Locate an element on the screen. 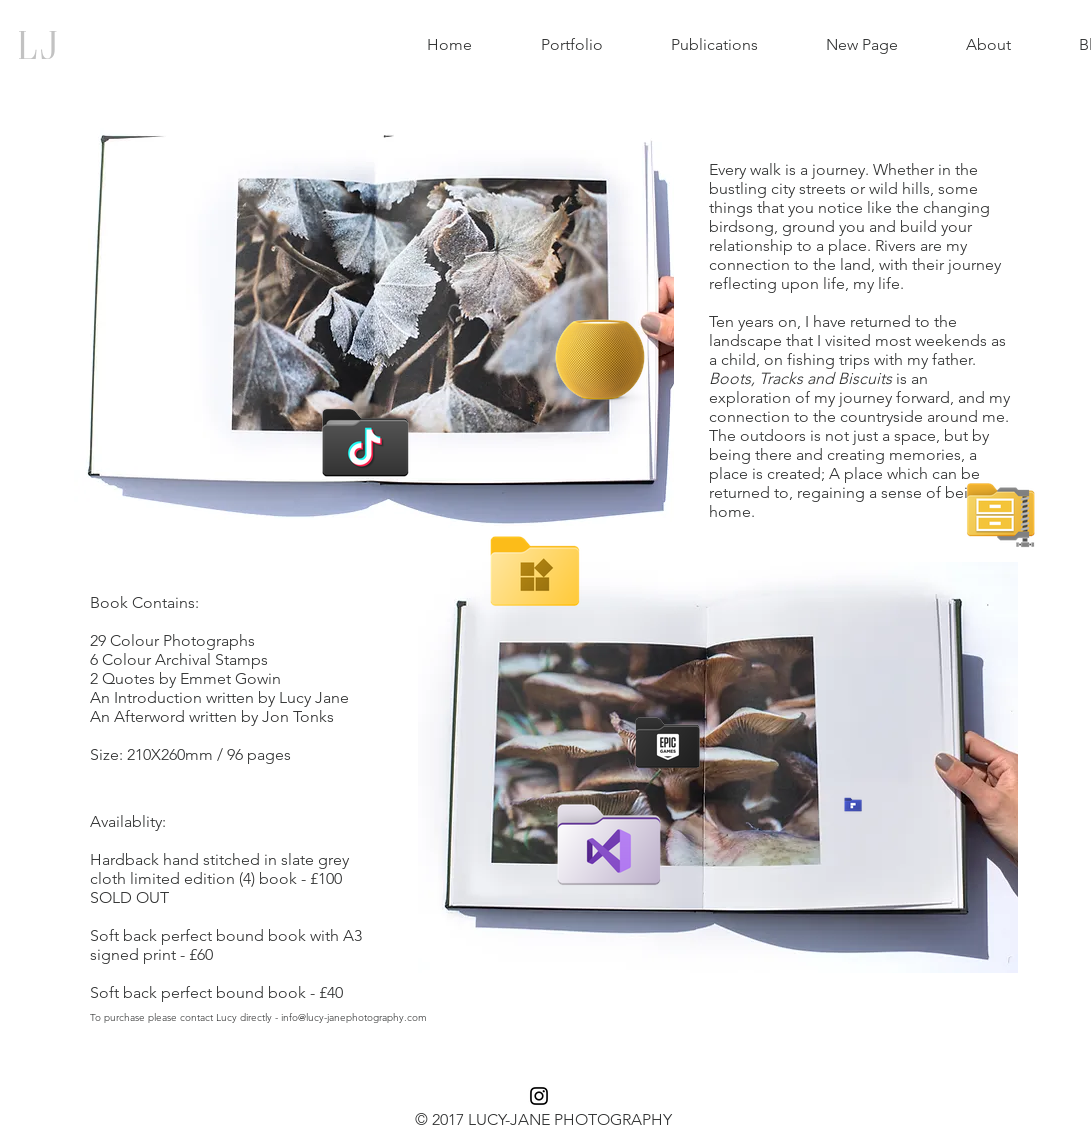 The width and height of the screenshot is (1091, 1132). open epic games store folder is located at coordinates (667, 744).